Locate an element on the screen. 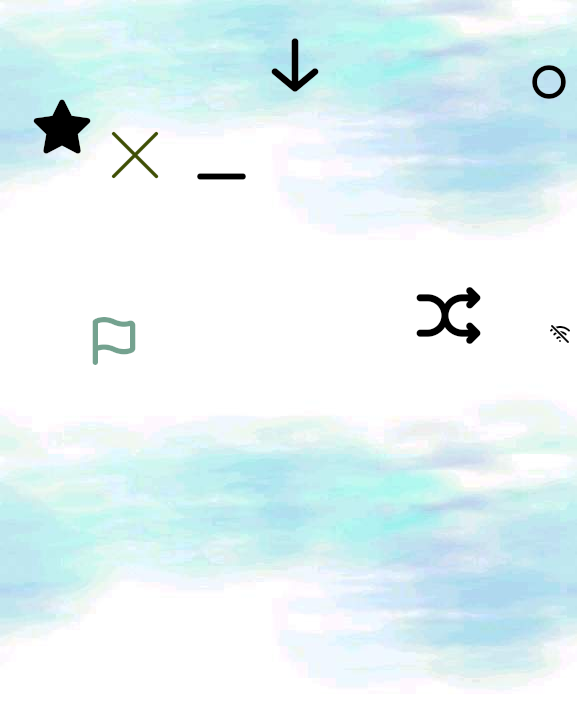  represents an empty or unselected state is located at coordinates (549, 82).